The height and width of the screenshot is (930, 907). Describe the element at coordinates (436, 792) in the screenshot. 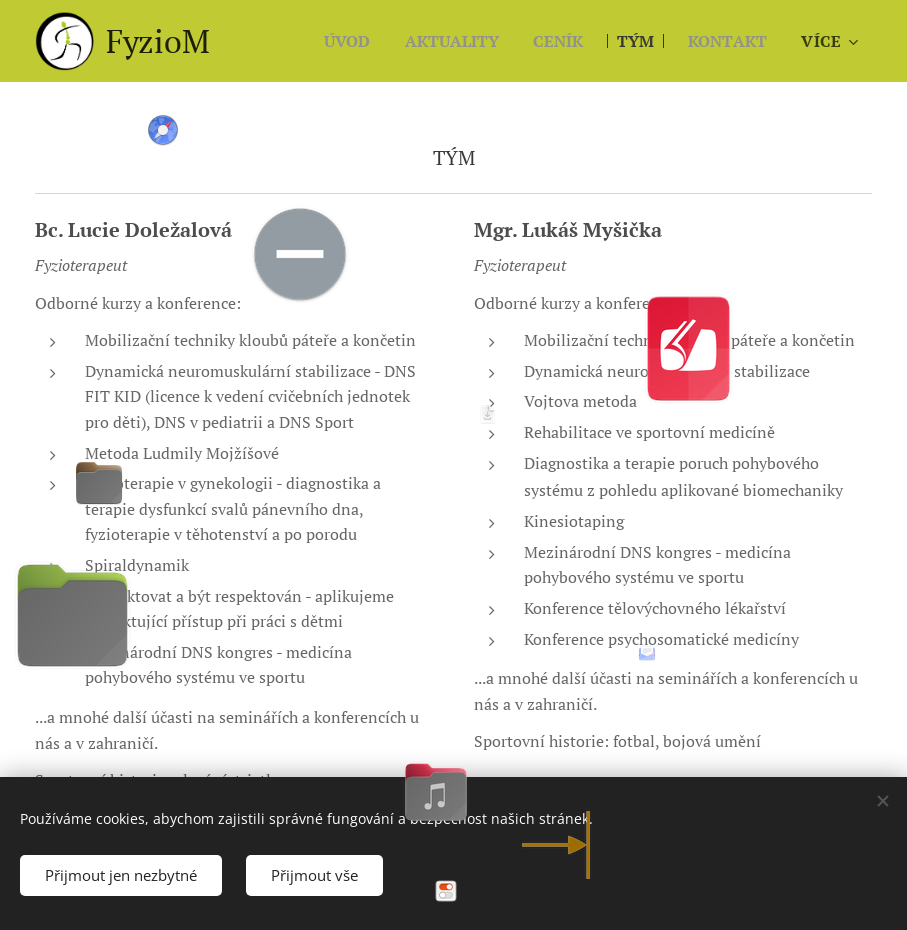

I see `open your music folder` at that location.